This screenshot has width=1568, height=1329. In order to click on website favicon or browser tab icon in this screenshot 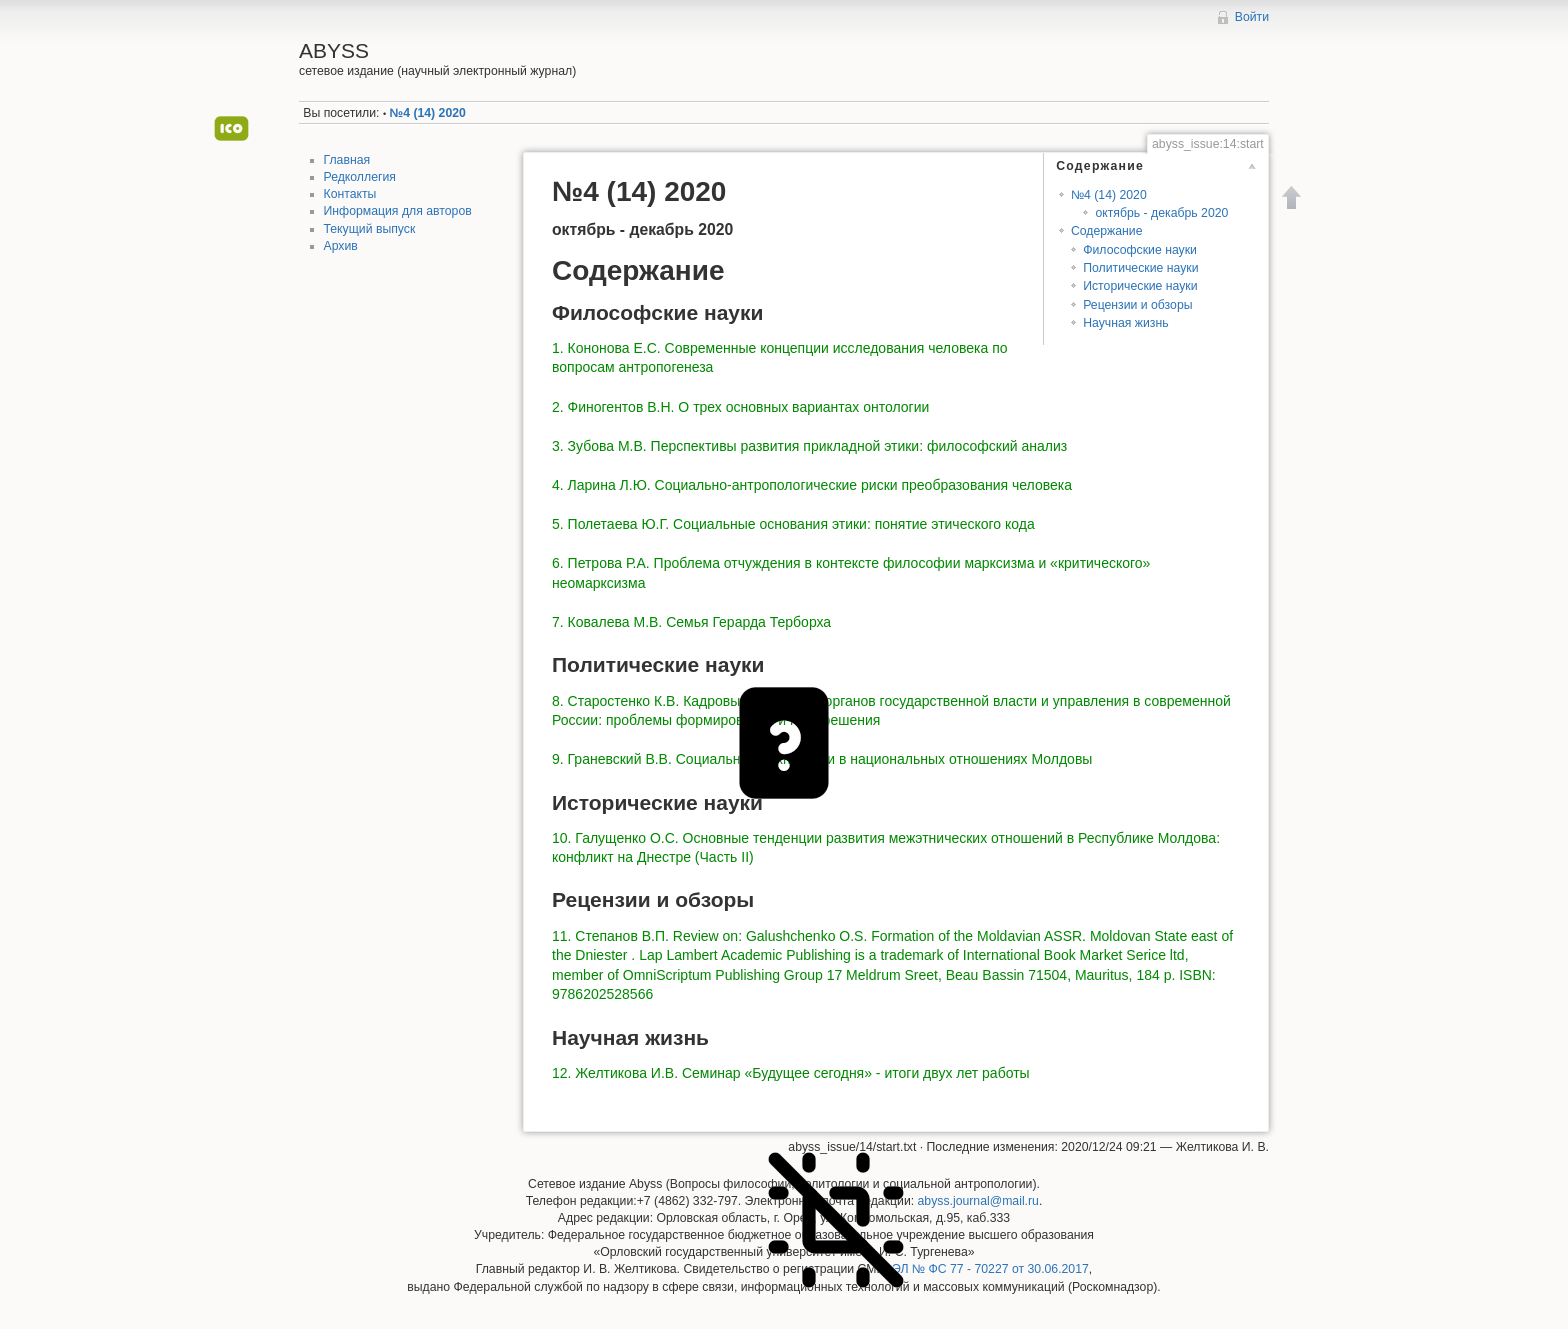, I will do `click(231, 128)`.